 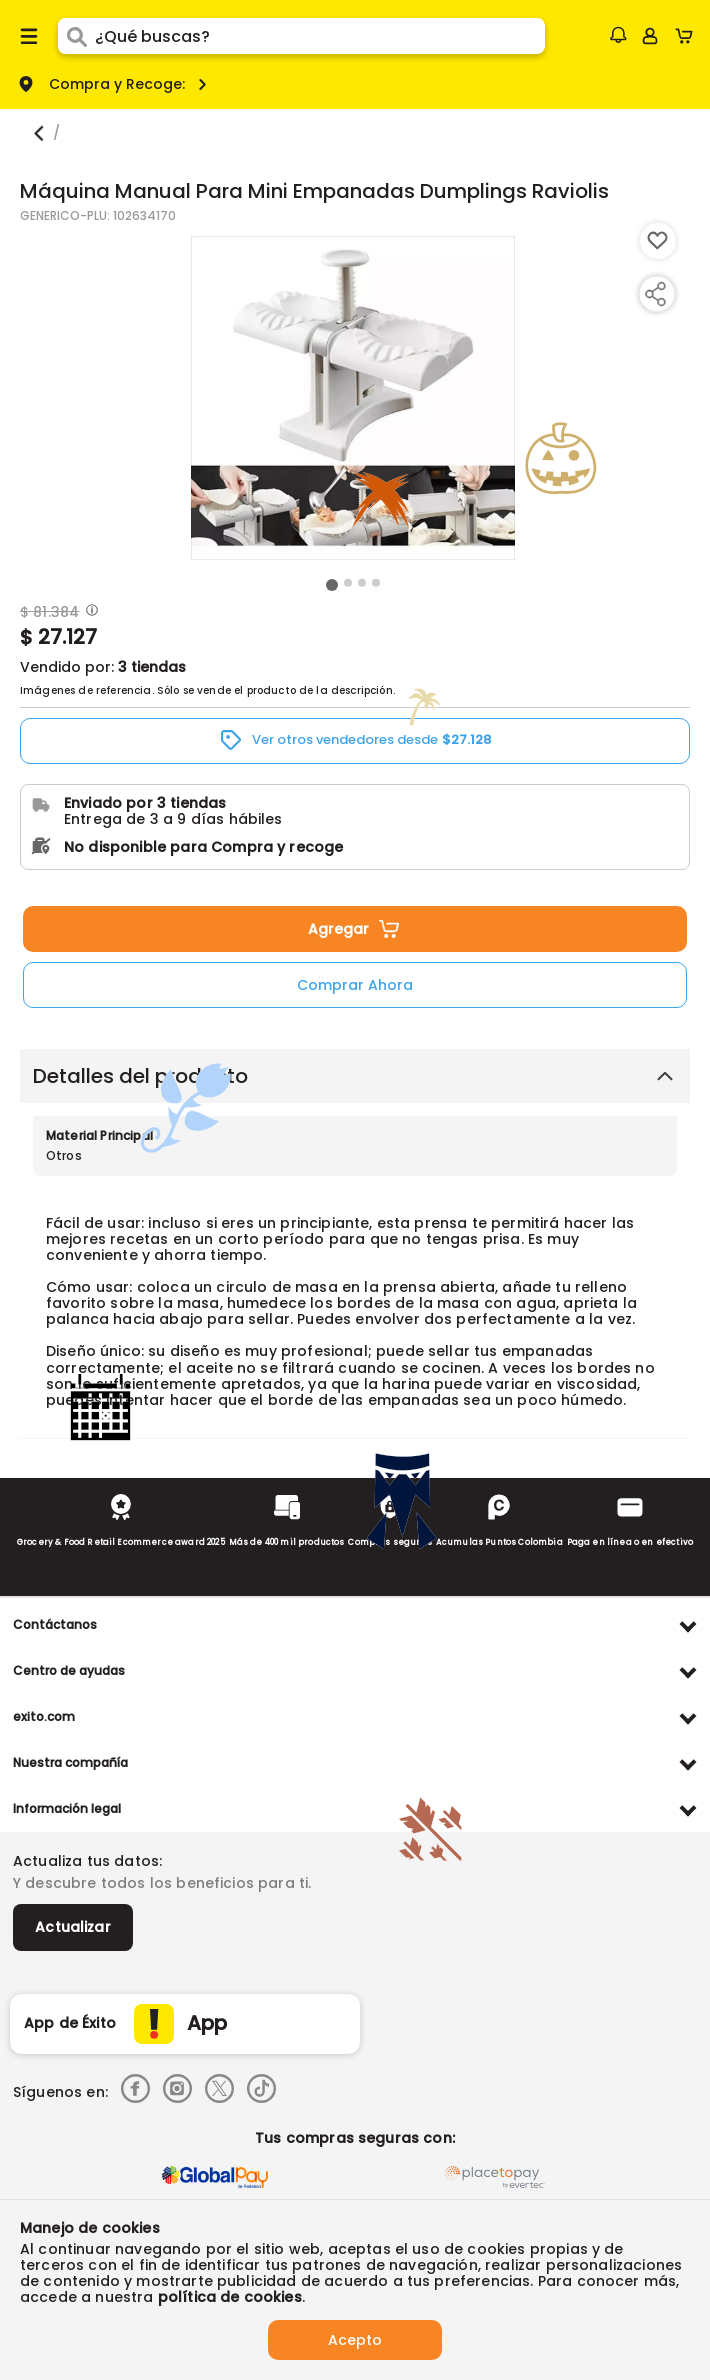 What do you see at coordinates (424, 707) in the screenshot?
I see `indicates tropical or beach-themed content` at bounding box center [424, 707].